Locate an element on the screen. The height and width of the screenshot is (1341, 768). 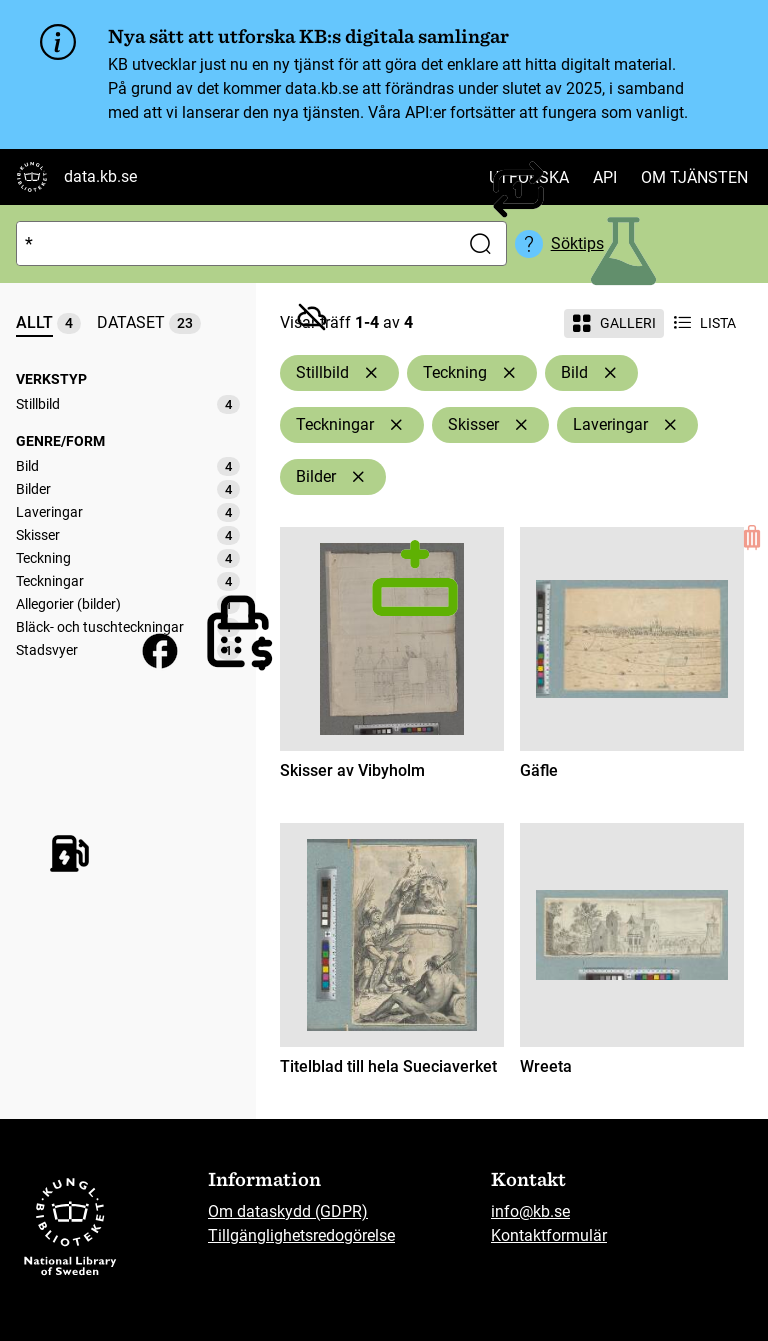
open facebook app is located at coordinates (160, 651).